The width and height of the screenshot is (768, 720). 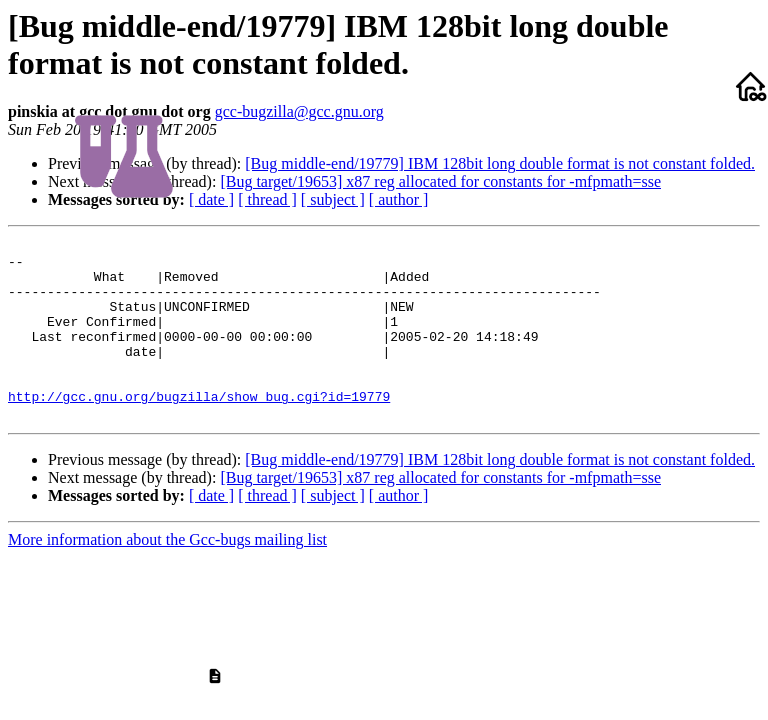 I want to click on view document details, so click(x=215, y=676).